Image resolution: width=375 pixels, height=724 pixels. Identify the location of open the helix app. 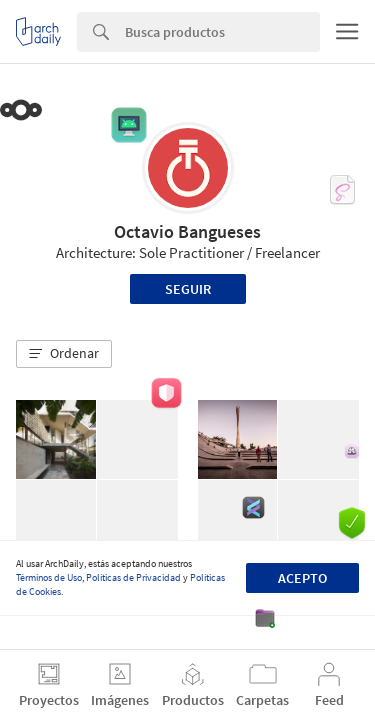
(253, 507).